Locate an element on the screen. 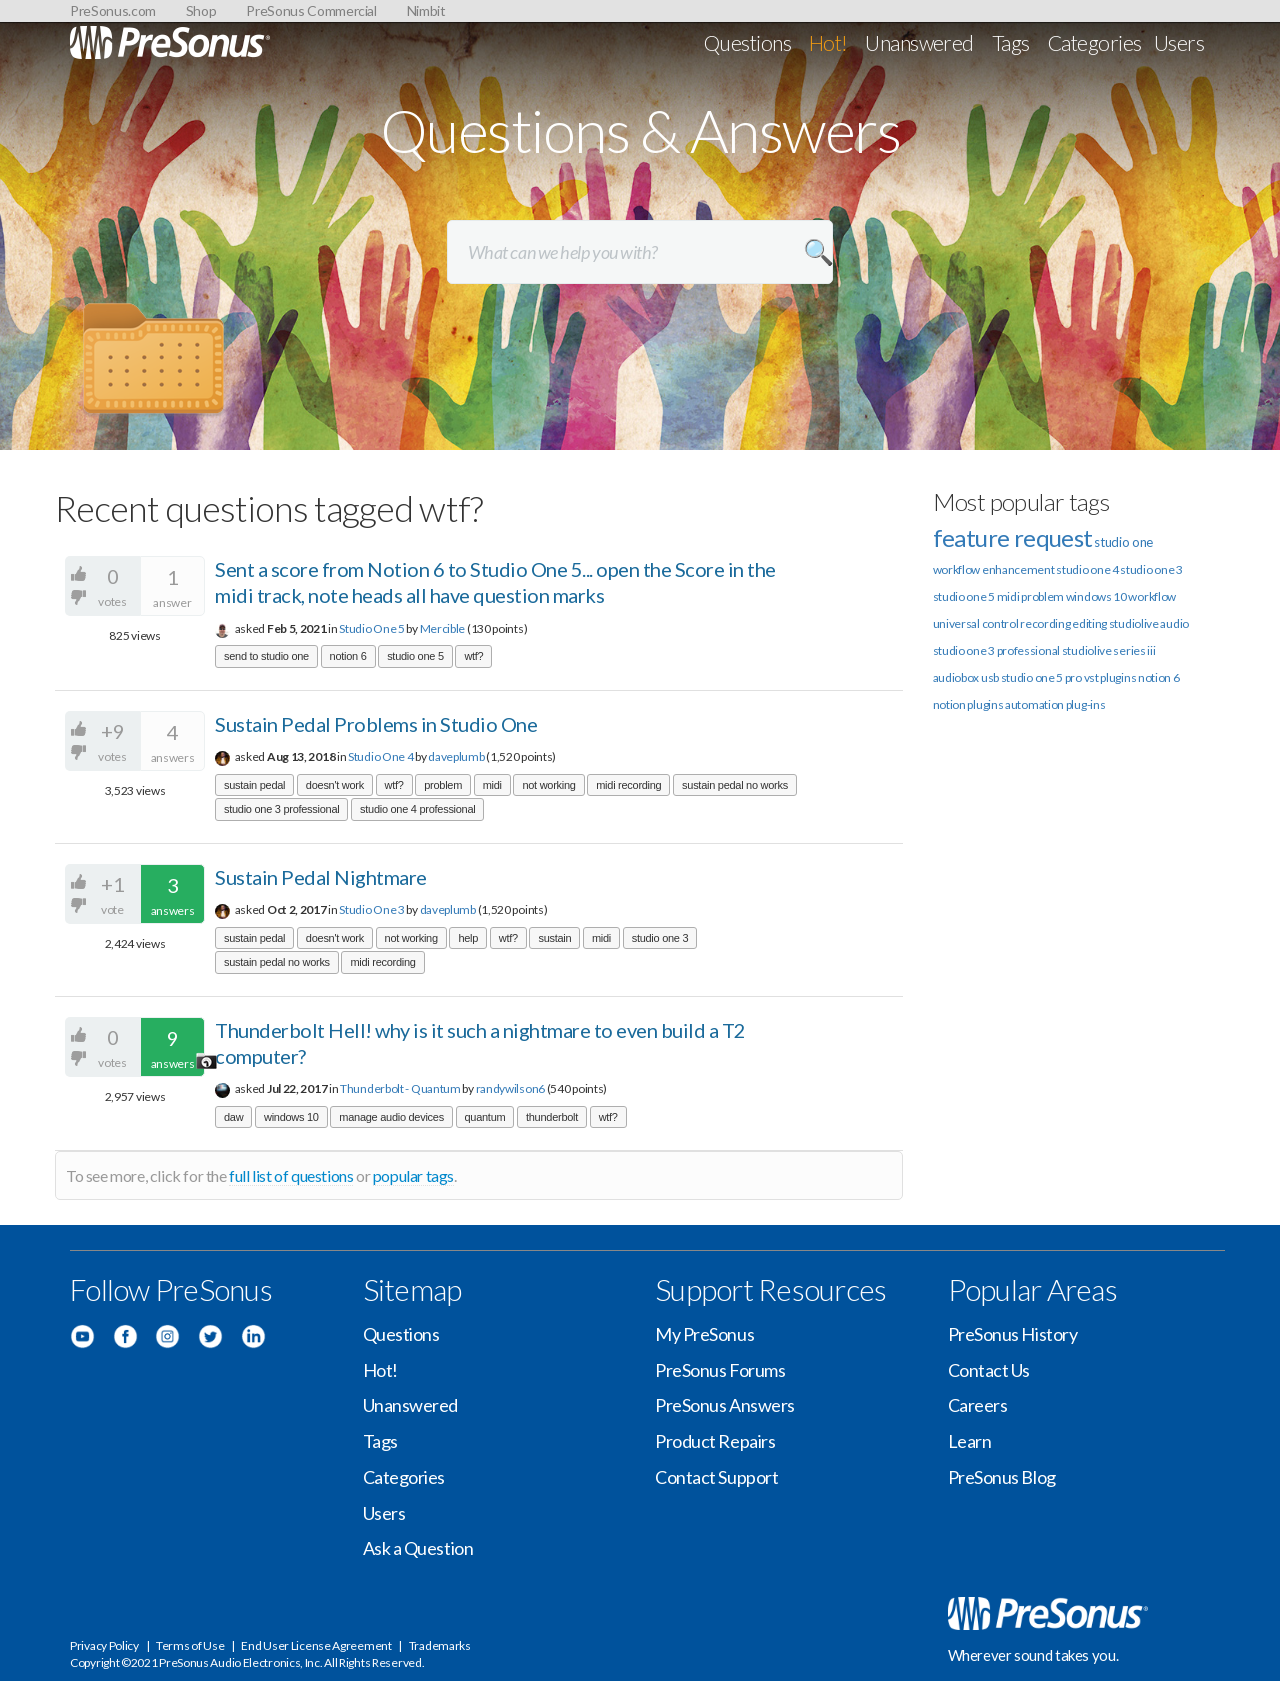 Image resolution: width=1280 pixels, height=1681 pixels. folder containing deno runtime projects is located at coordinates (206, 1061).